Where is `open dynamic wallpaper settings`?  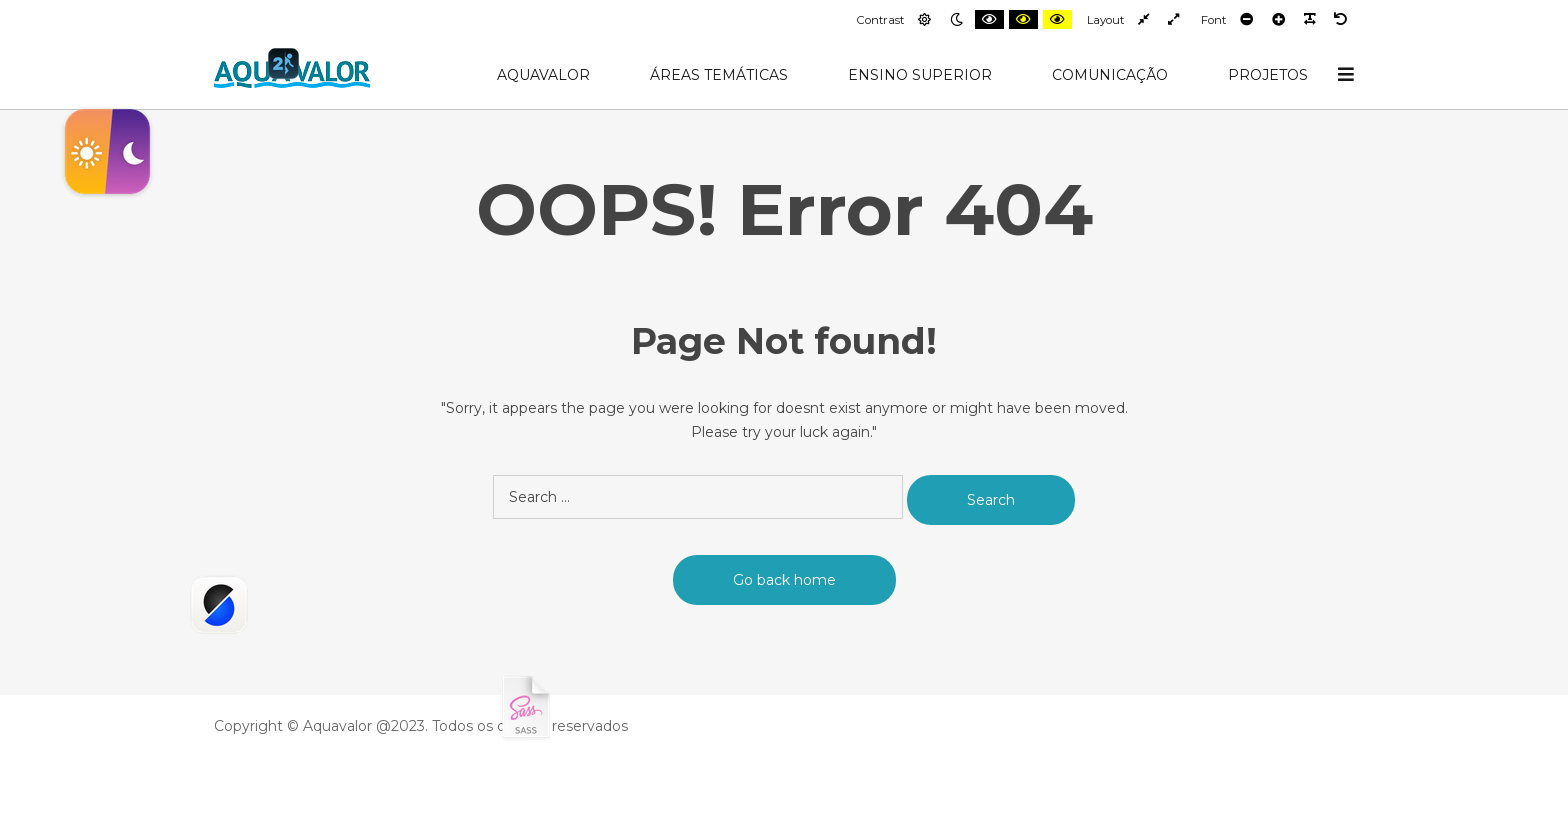
open dynamic wallpaper settings is located at coordinates (107, 151).